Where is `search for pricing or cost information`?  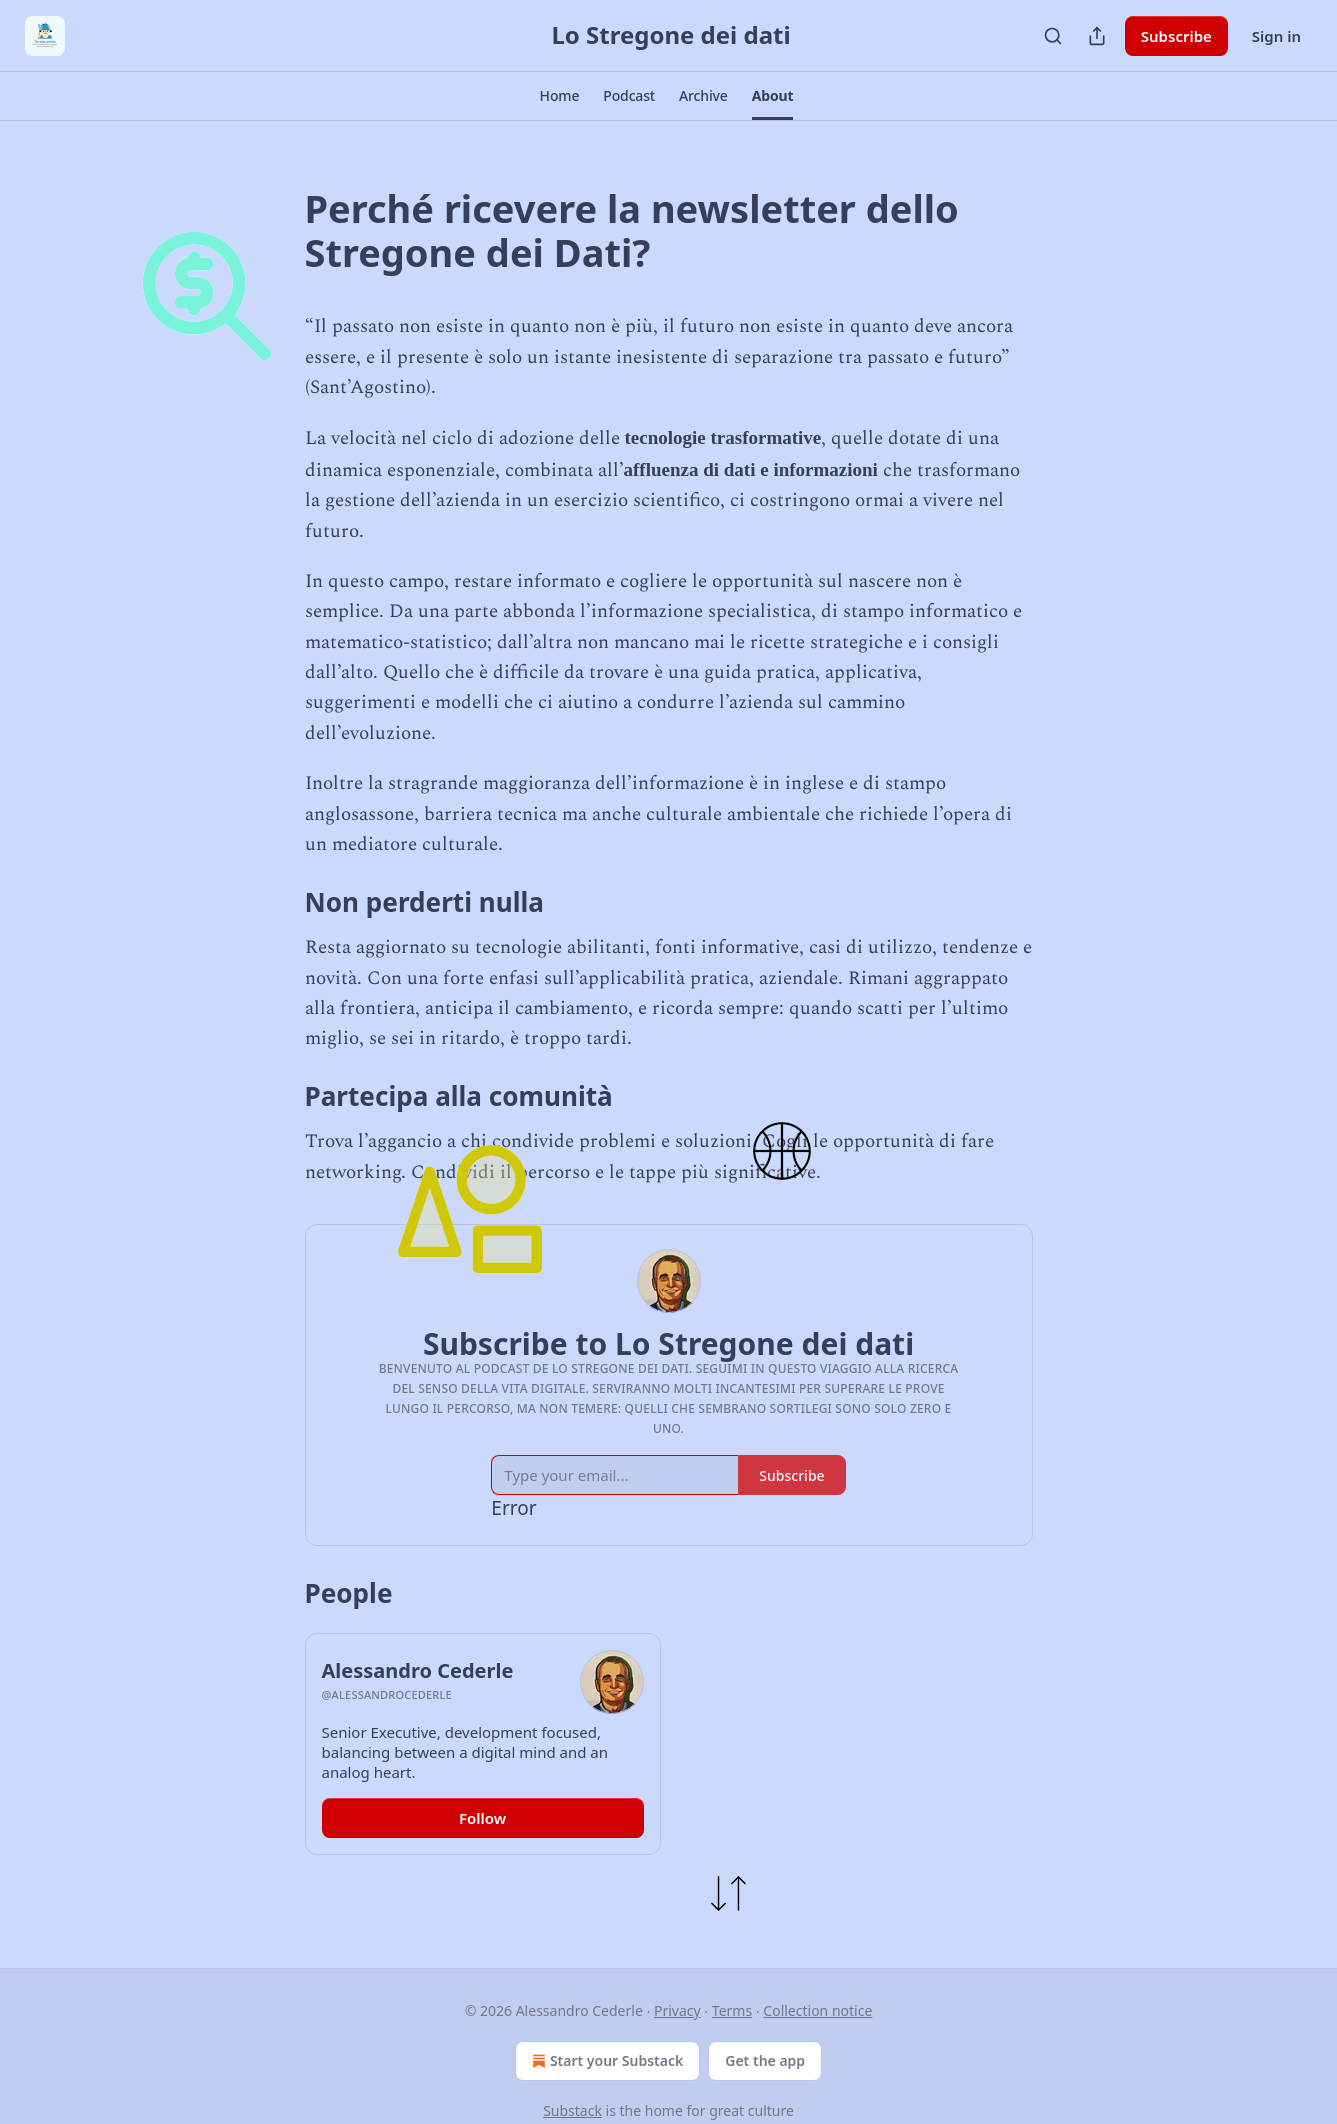
search for pricing or cost information is located at coordinates (207, 296).